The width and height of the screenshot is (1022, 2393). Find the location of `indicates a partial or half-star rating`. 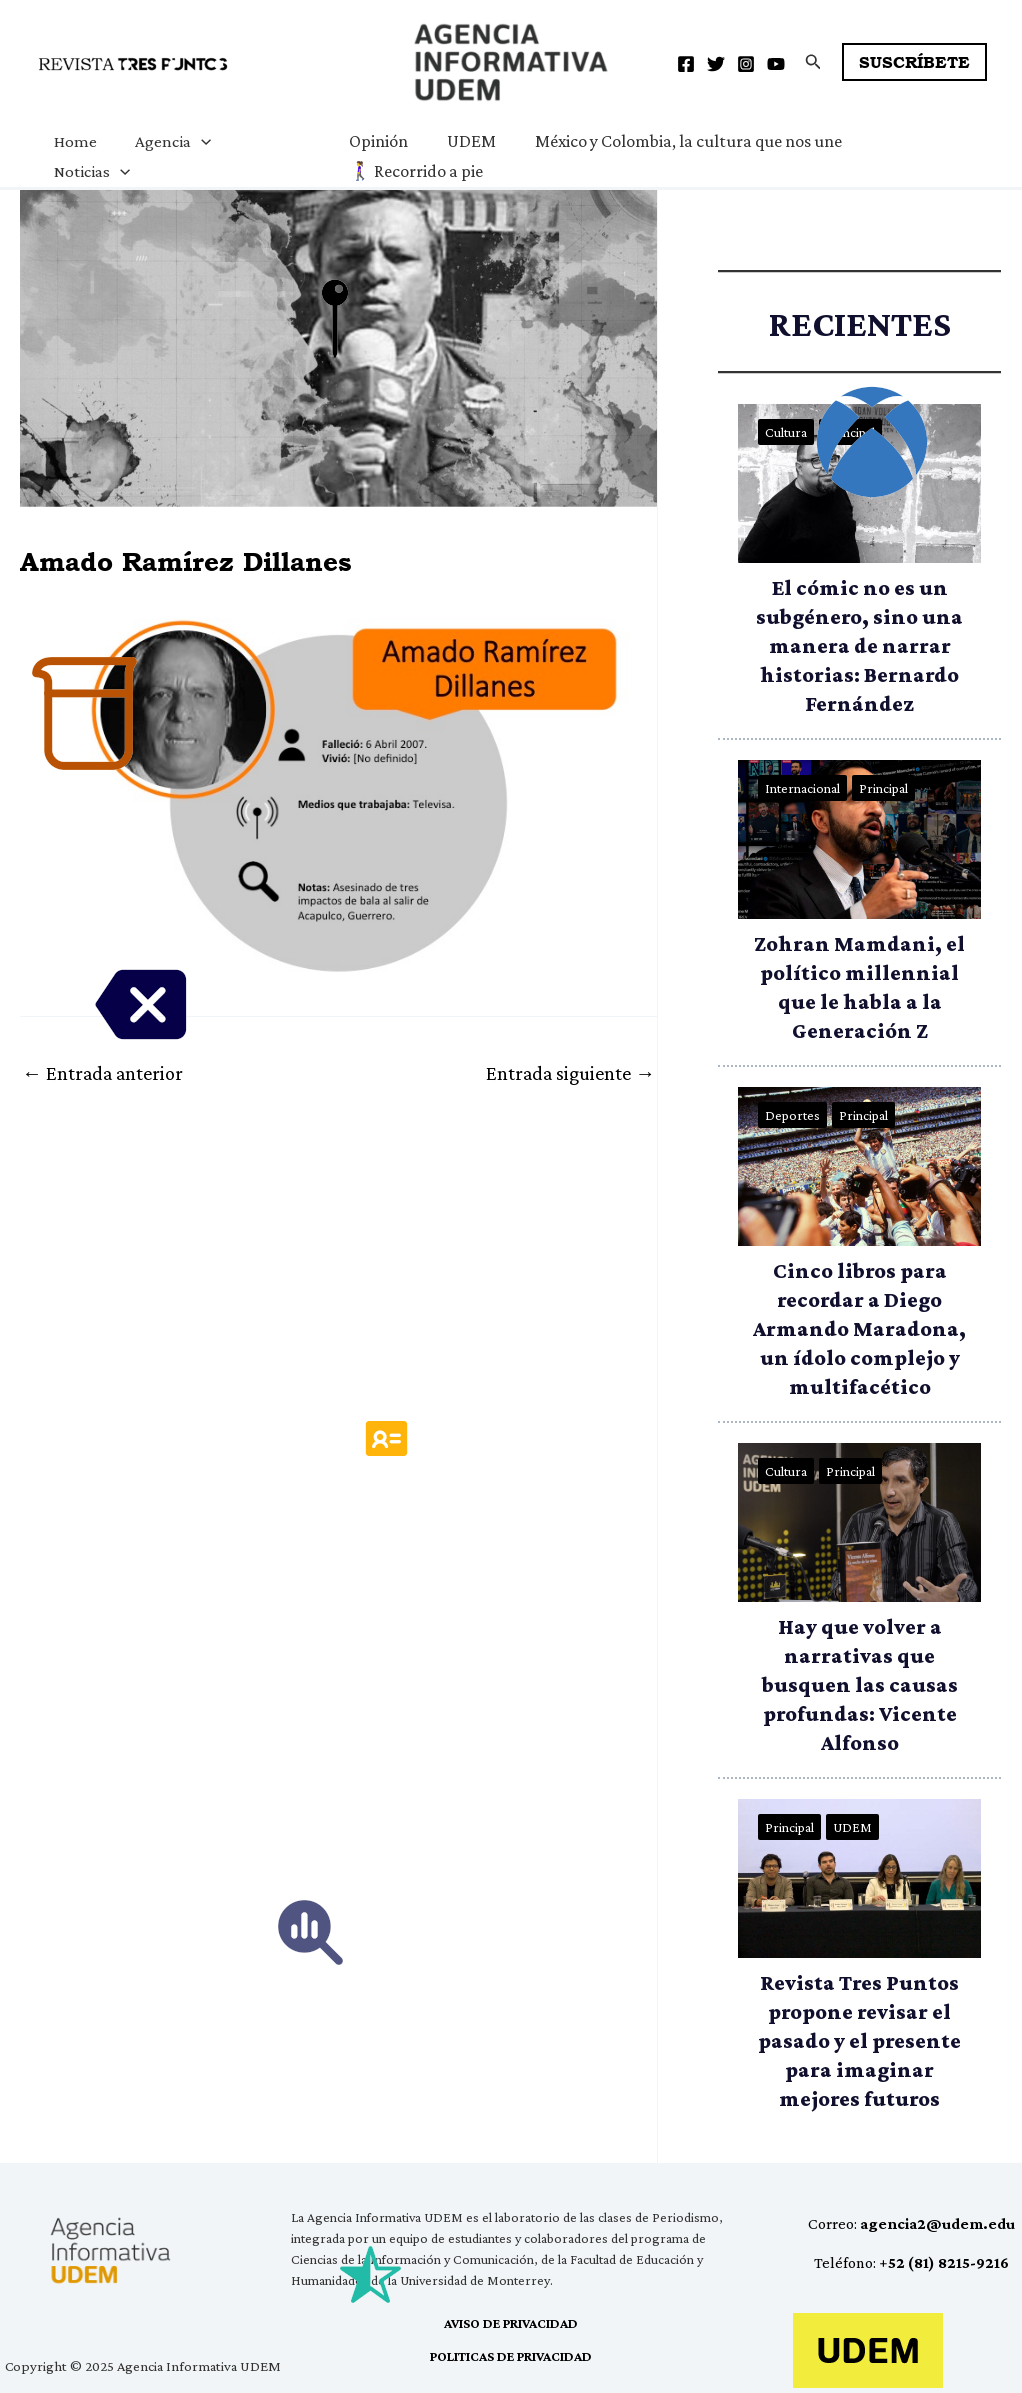

indicates a partial or half-star rating is located at coordinates (370, 2274).